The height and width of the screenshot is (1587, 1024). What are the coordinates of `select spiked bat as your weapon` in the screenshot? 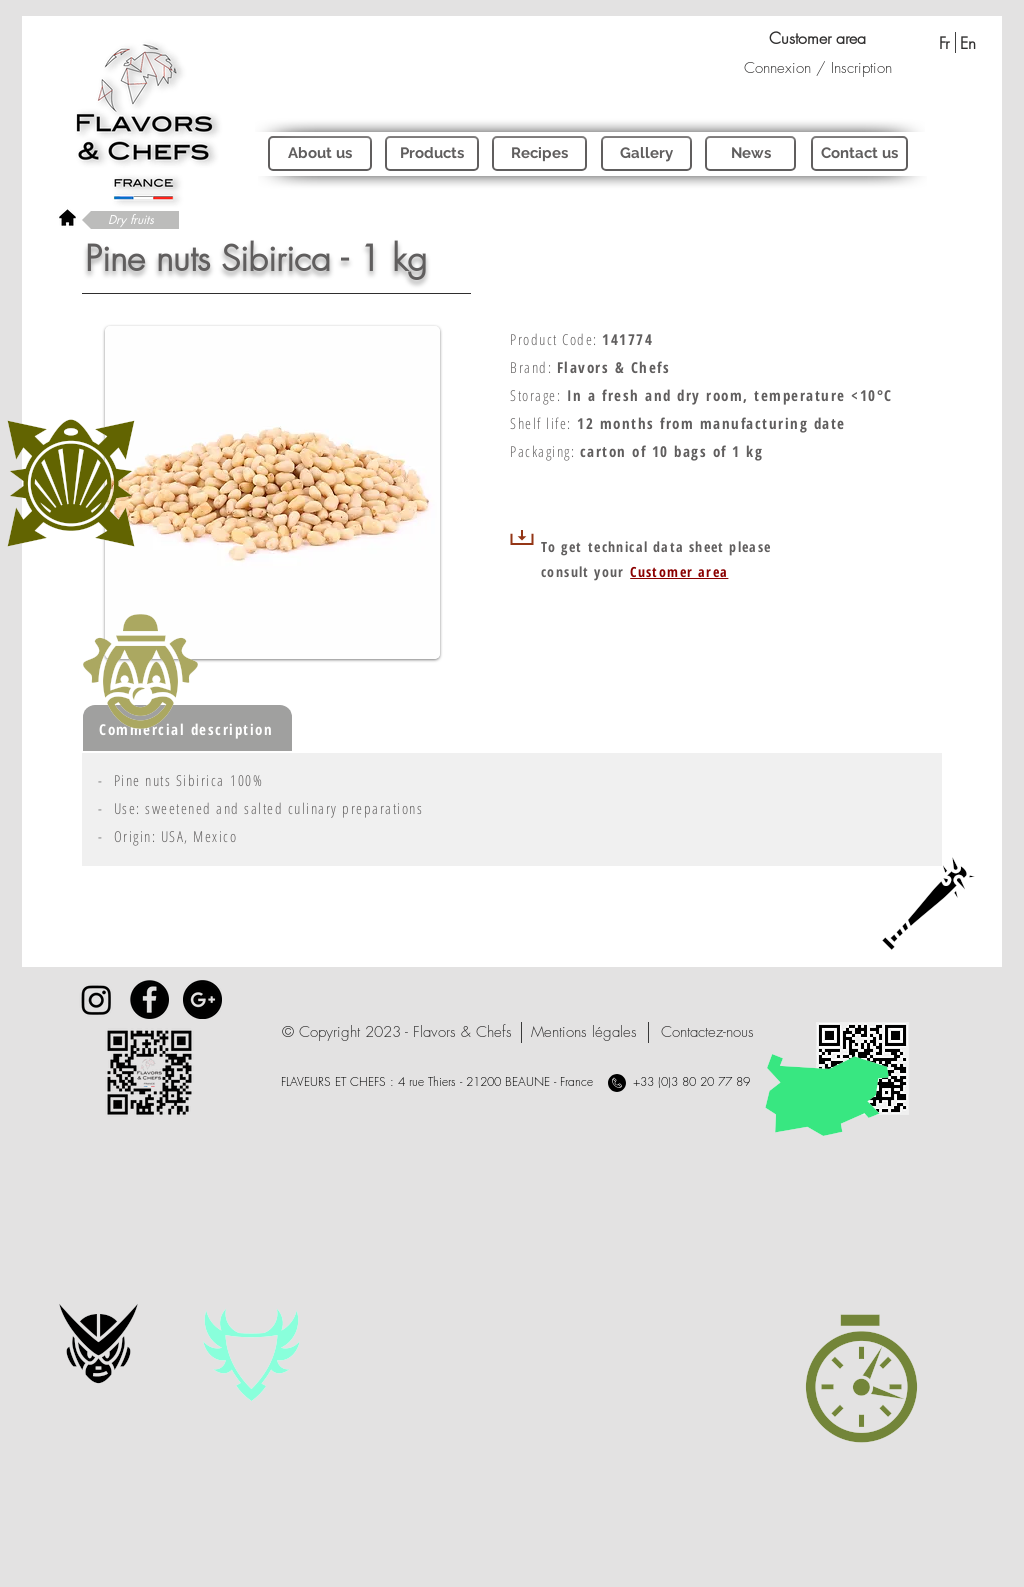 It's located at (928, 903).